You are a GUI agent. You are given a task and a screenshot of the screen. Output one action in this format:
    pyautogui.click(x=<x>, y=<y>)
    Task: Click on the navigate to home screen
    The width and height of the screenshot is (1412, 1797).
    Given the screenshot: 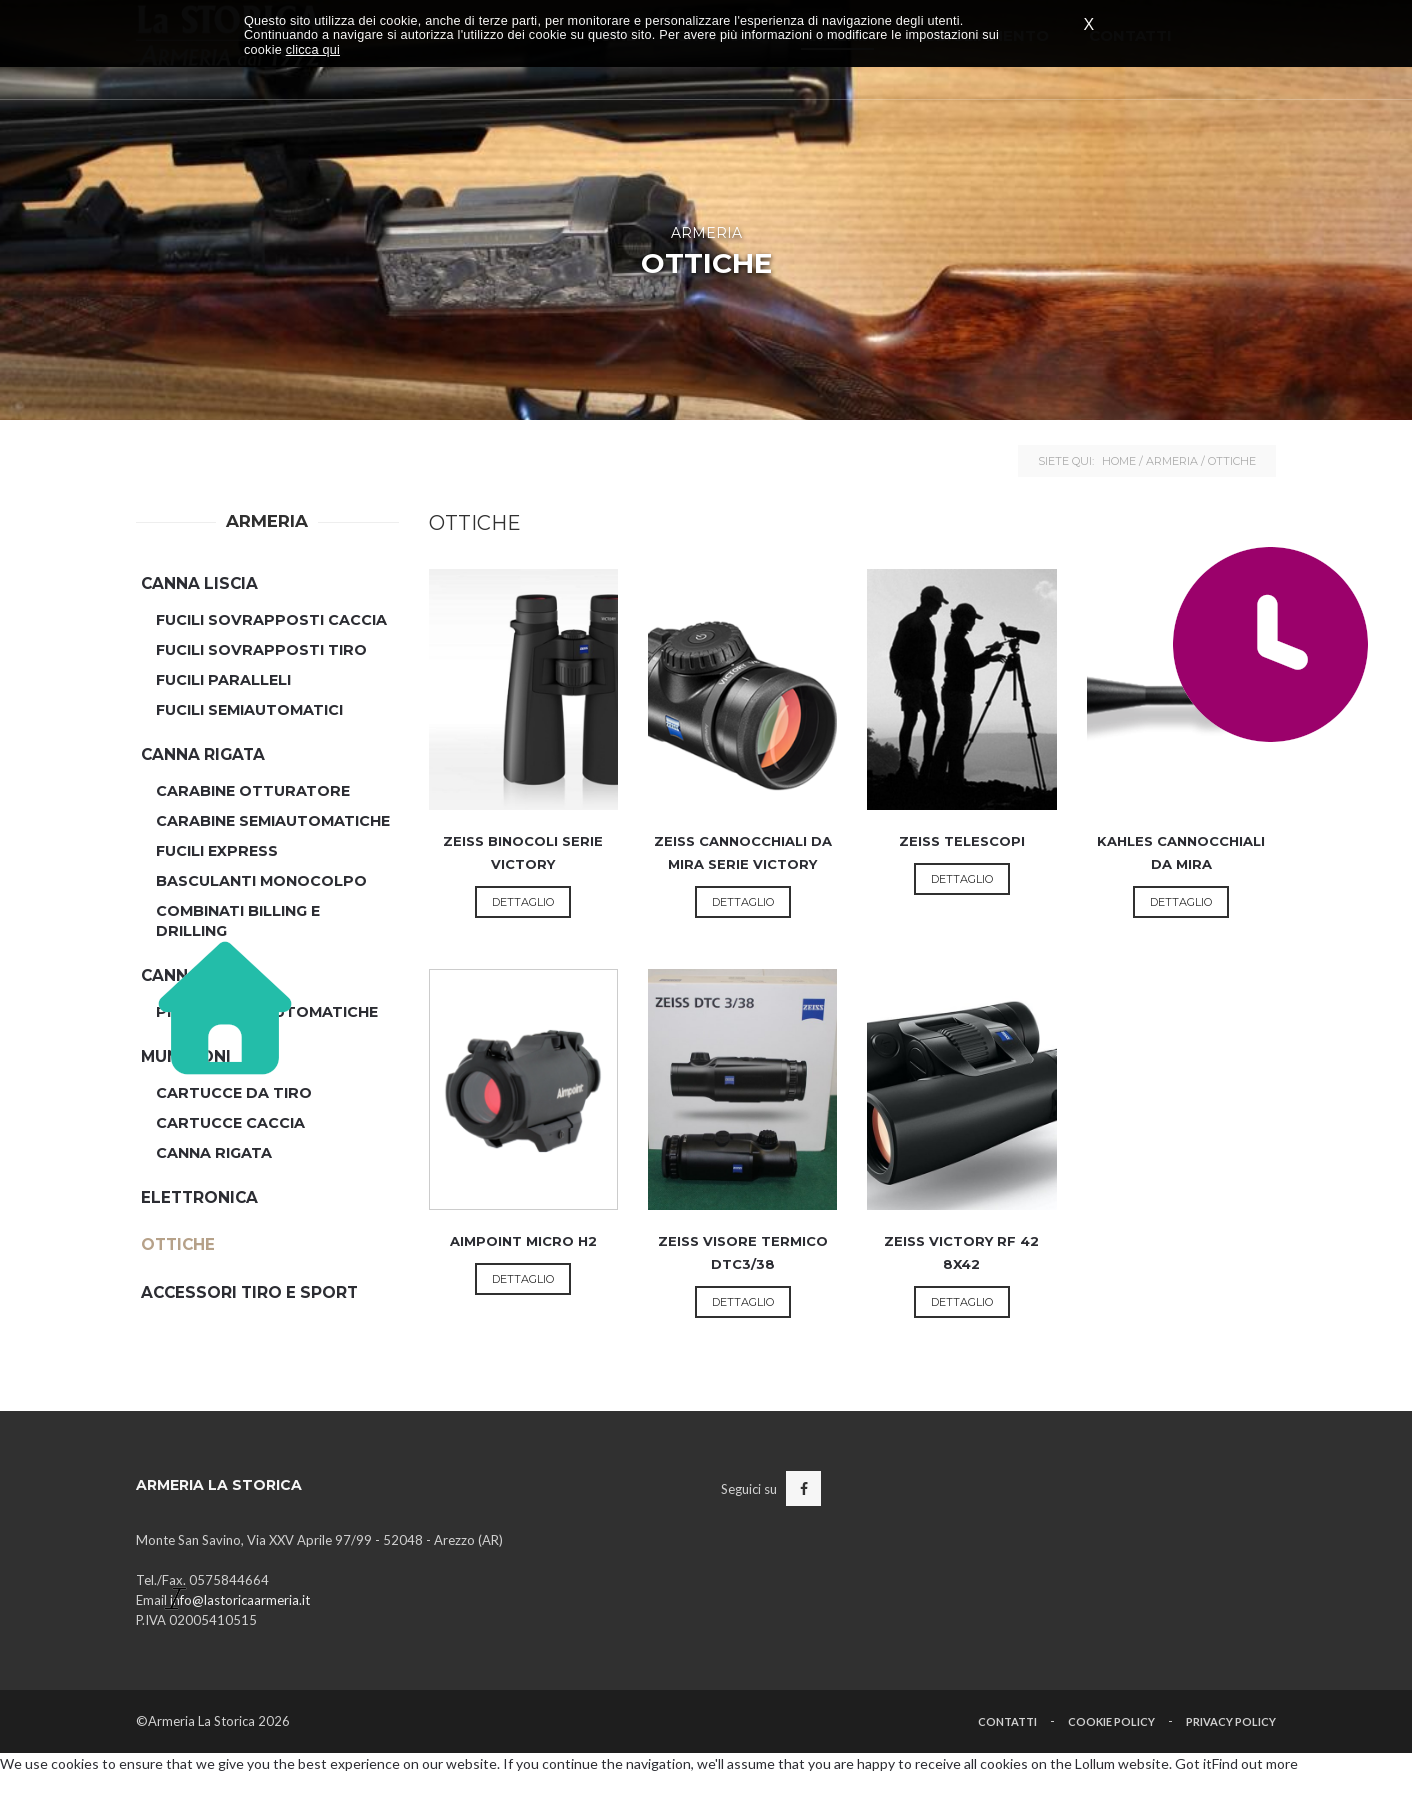 What is the action you would take?
    pyautogui.click(x=225, y=1008)
    